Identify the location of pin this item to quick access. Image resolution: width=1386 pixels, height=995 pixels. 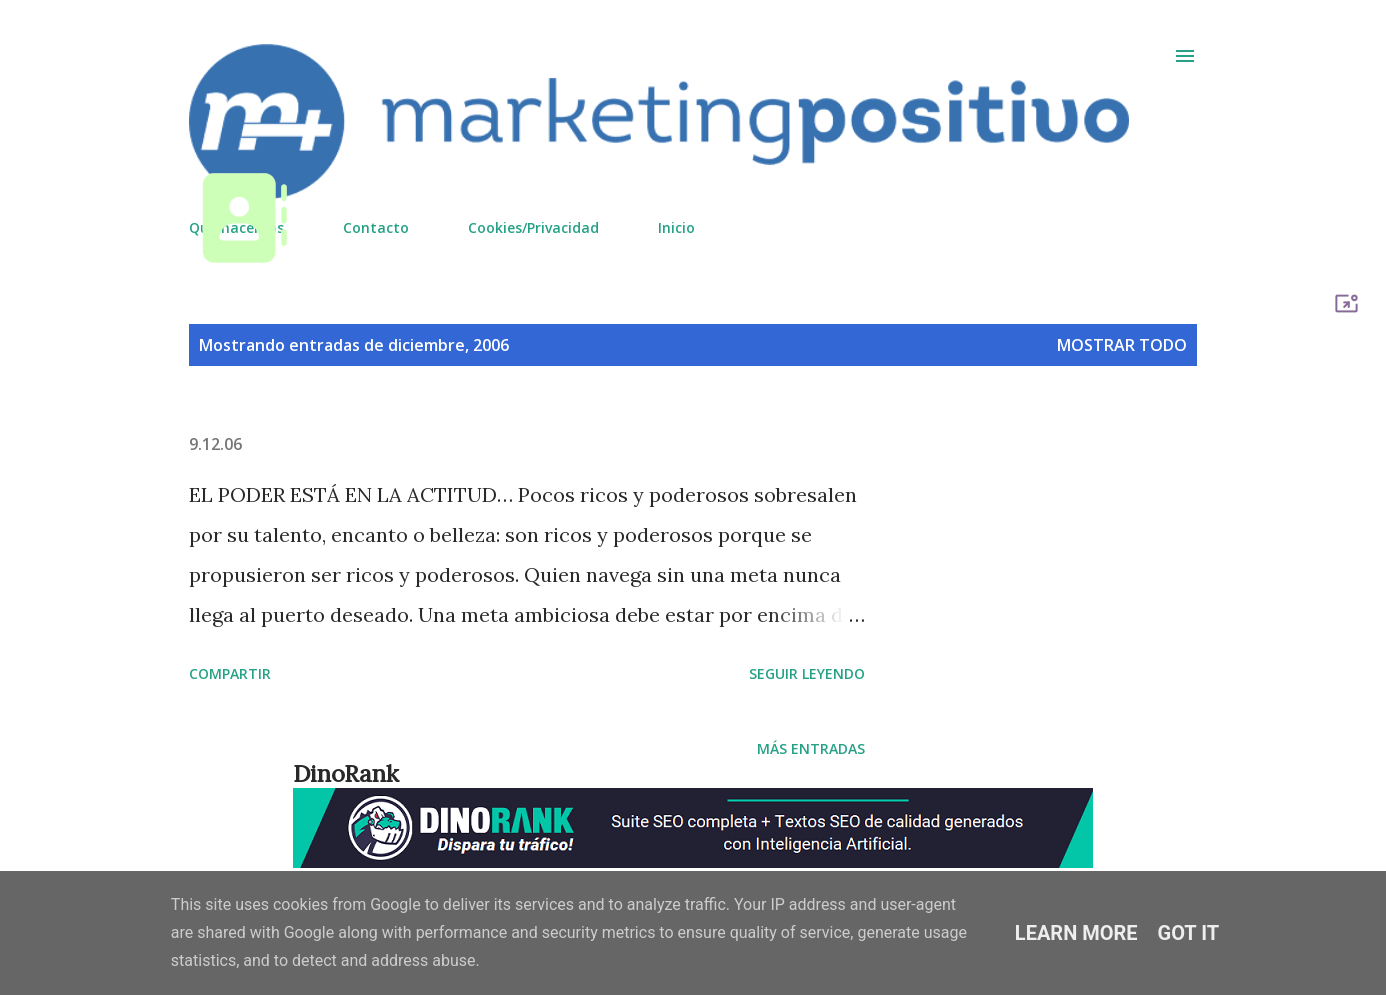
(1346, 303).